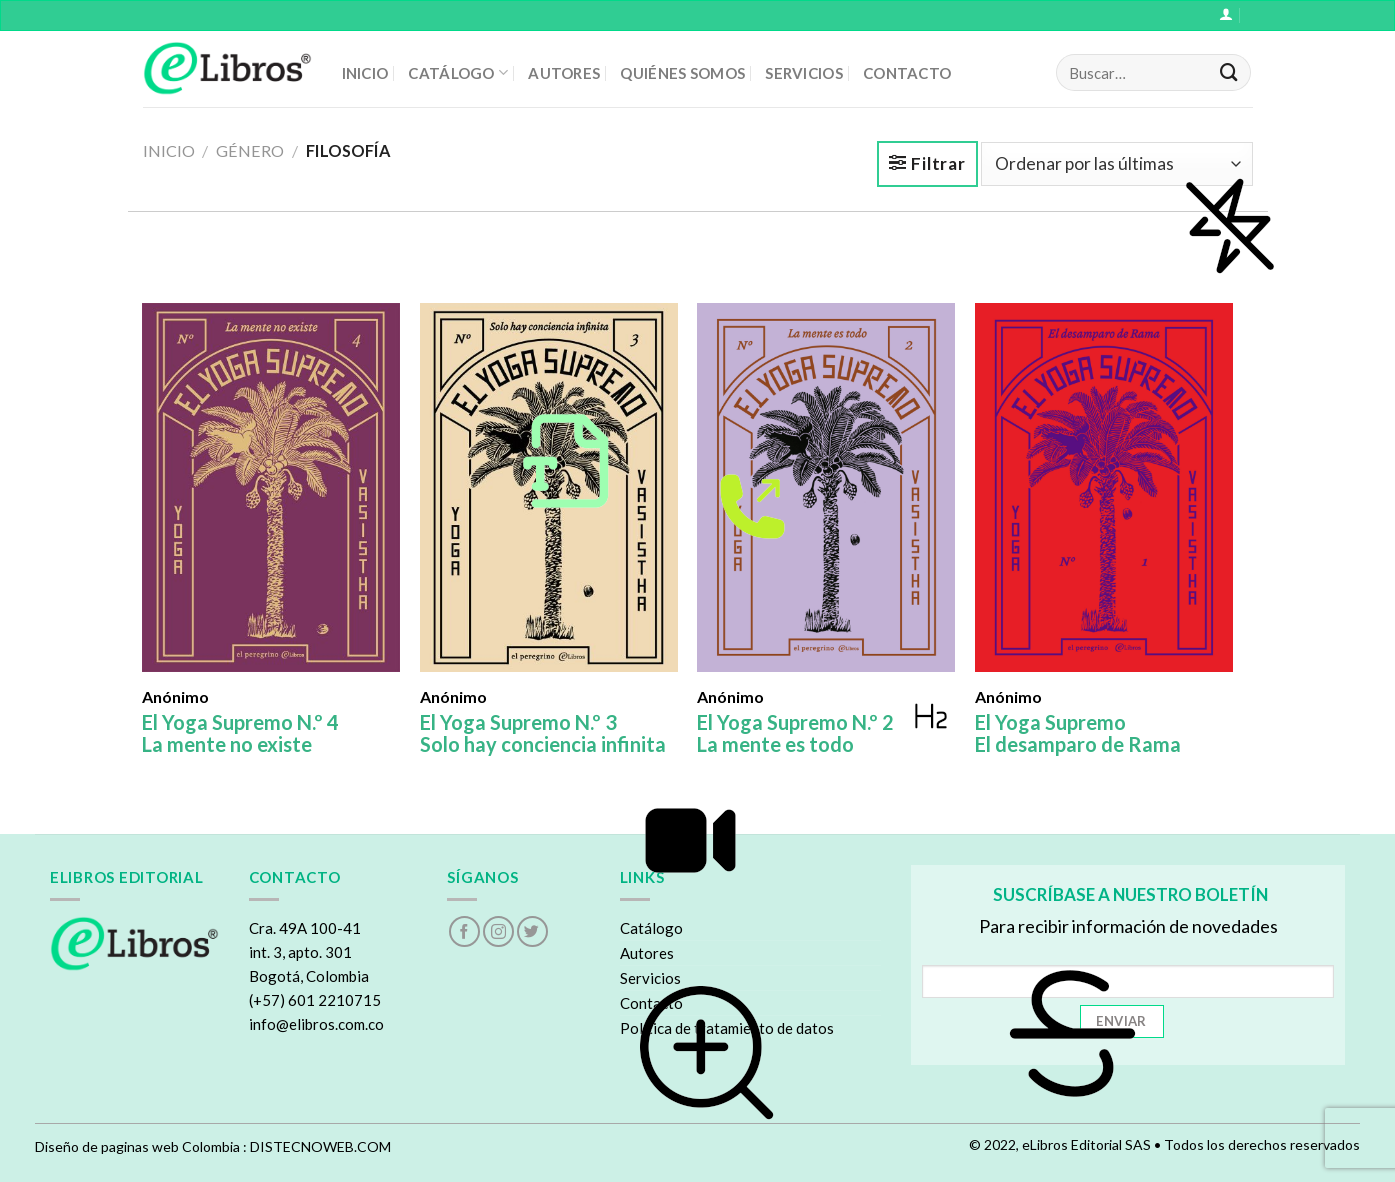  What do you see at coordinates (570, 461) in the screenshot?
I see `text or document file type` at bounding box center [570, 461].